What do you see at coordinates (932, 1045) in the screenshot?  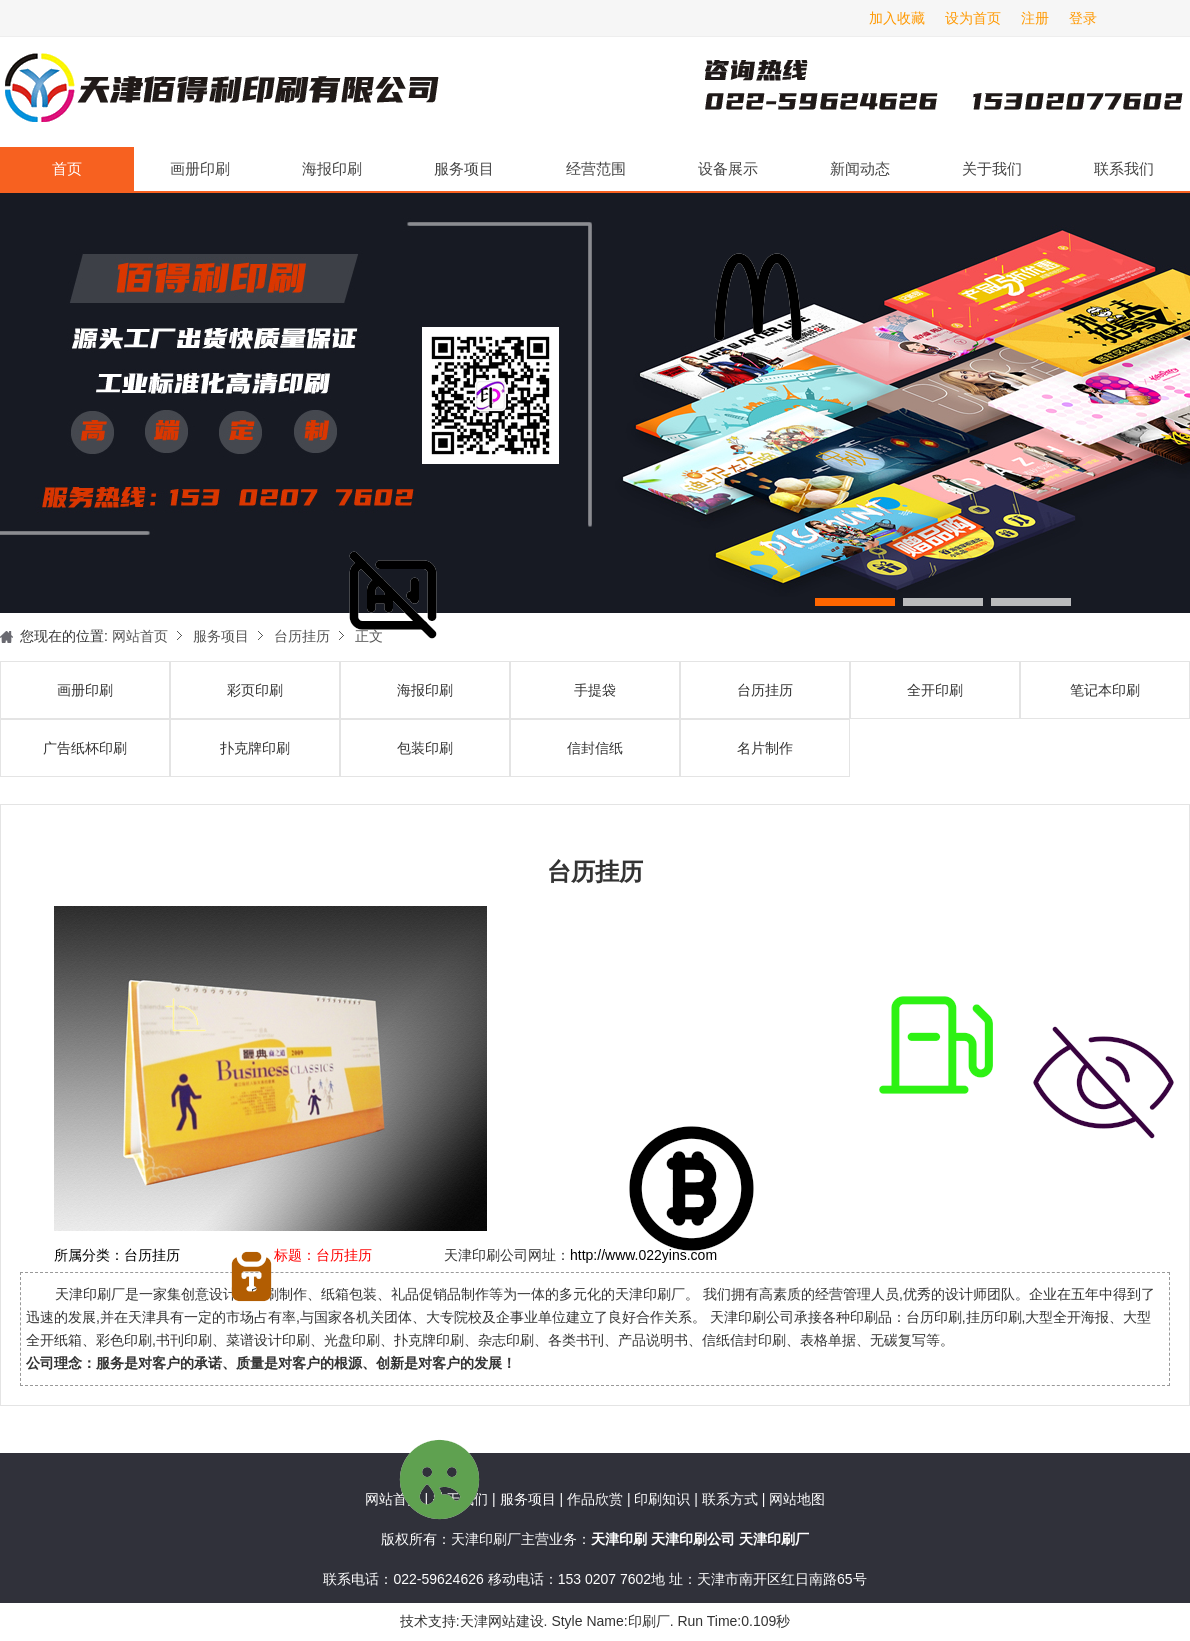 I see `find nearby gas stations` at bounding box center [932, 1045].